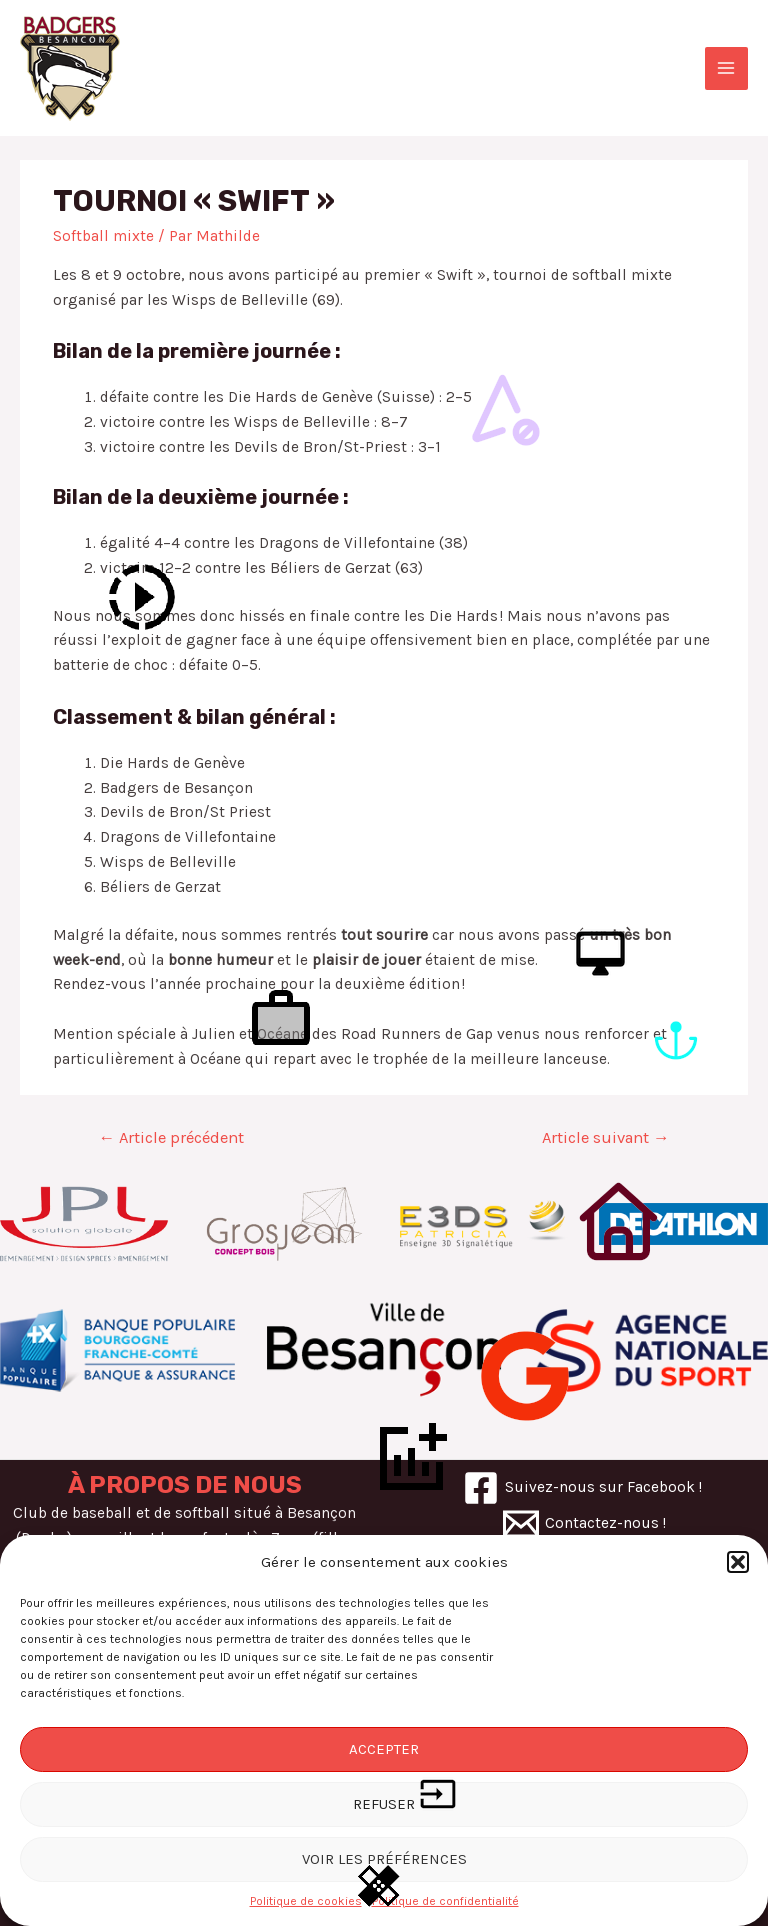  Describe the element at coordinates (525, 1376) in the screenshot. I see `sign in with Google` at that location.